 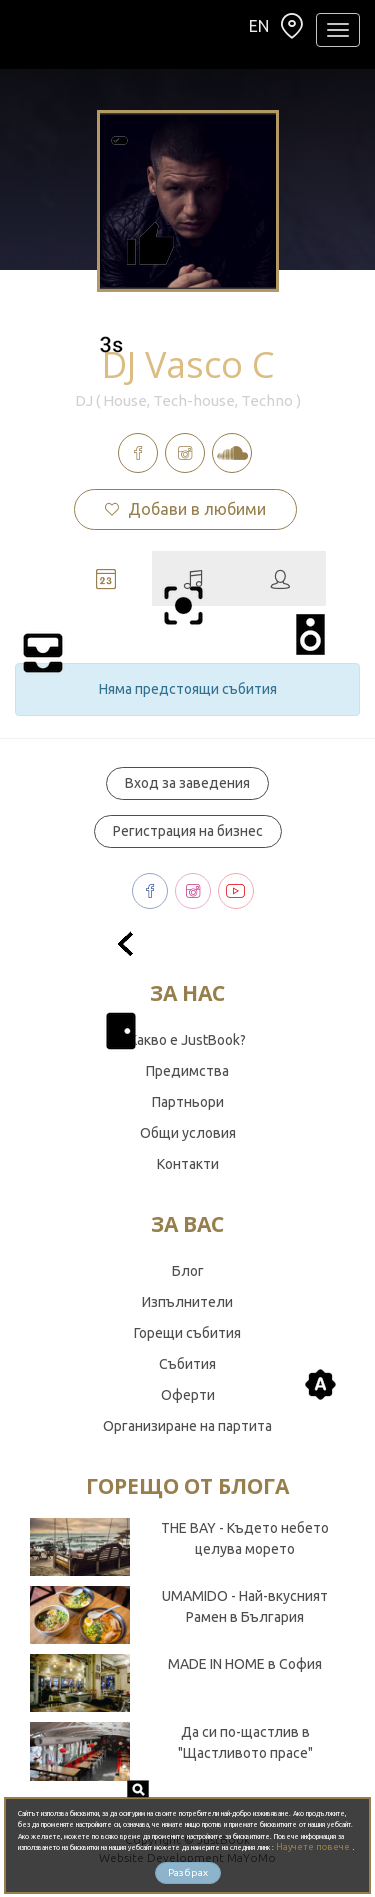 I want to click on toggle setting enabled or active, so click(x=119, y=140).